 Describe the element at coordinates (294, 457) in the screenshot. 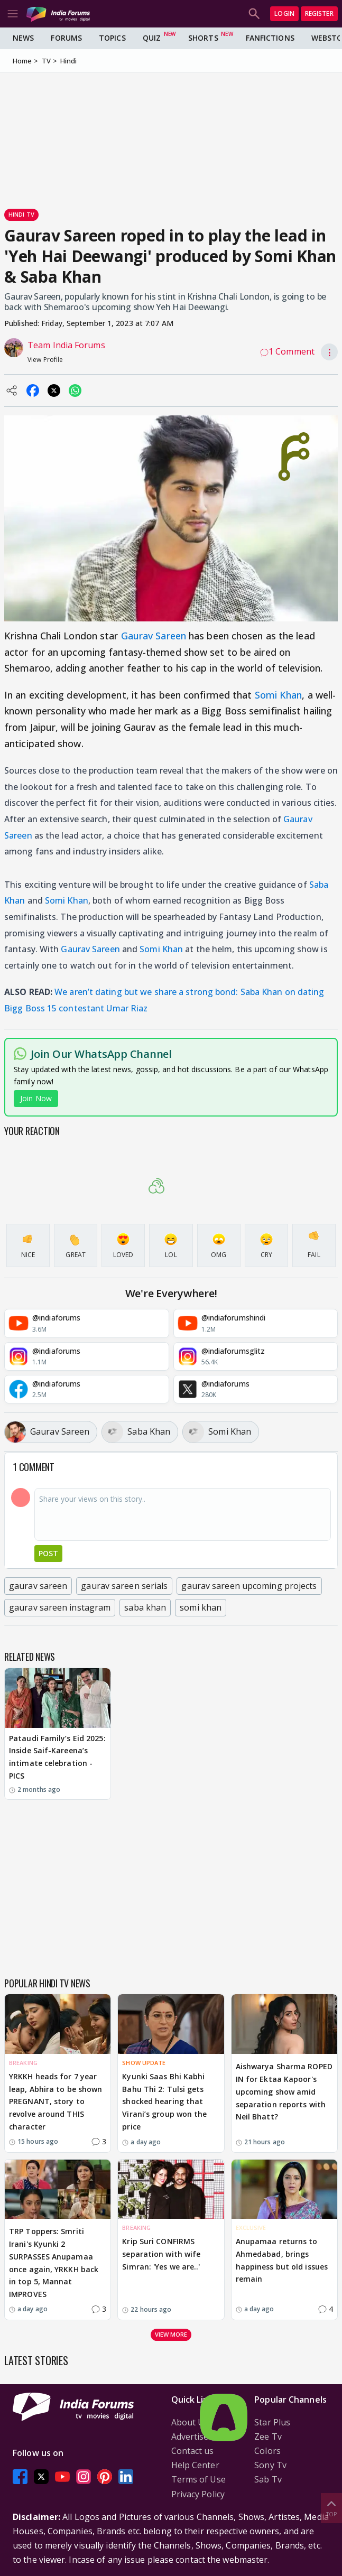

I see `open forgejo git repository` at that location.